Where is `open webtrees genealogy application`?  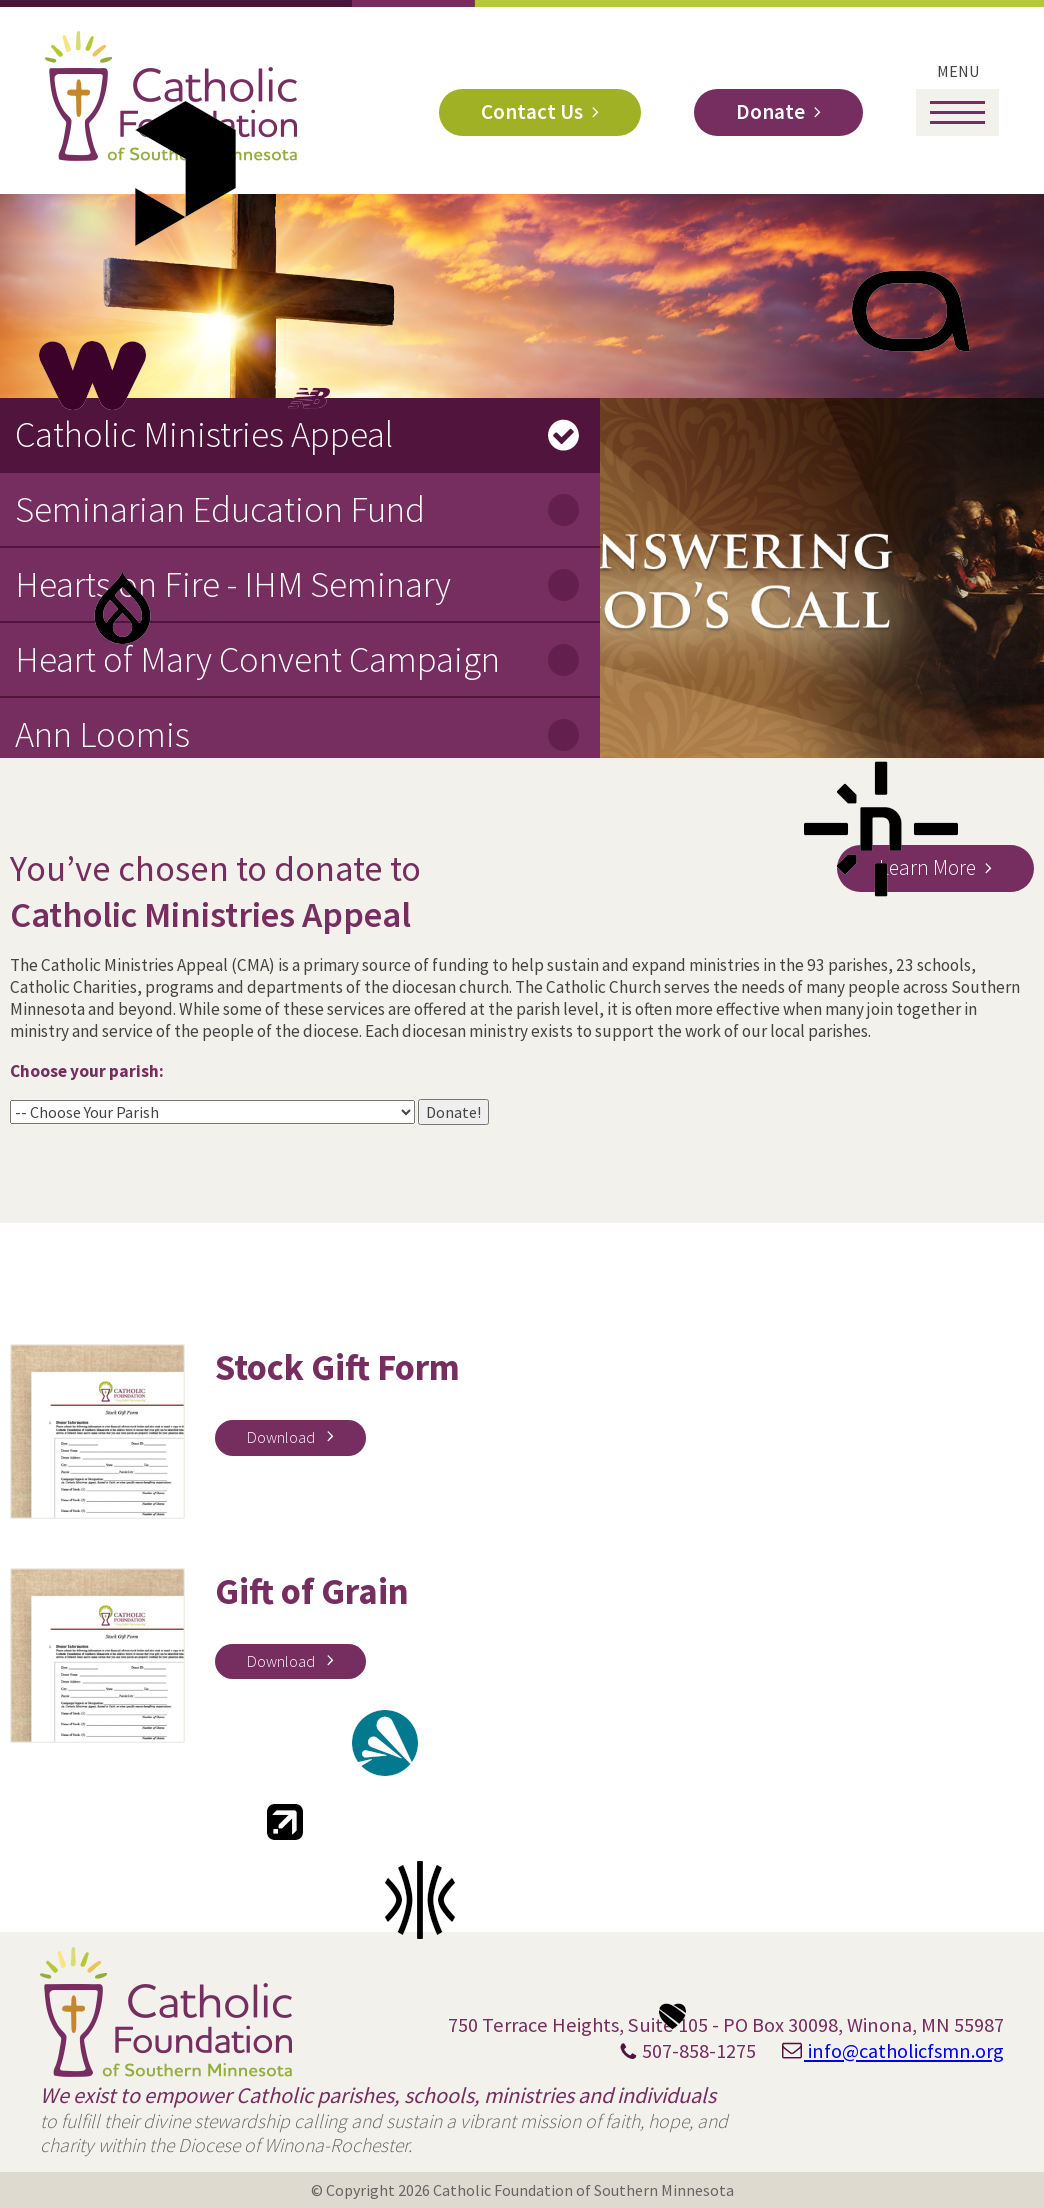 open webtrees genealogy application is located at coordinates (92, 375).